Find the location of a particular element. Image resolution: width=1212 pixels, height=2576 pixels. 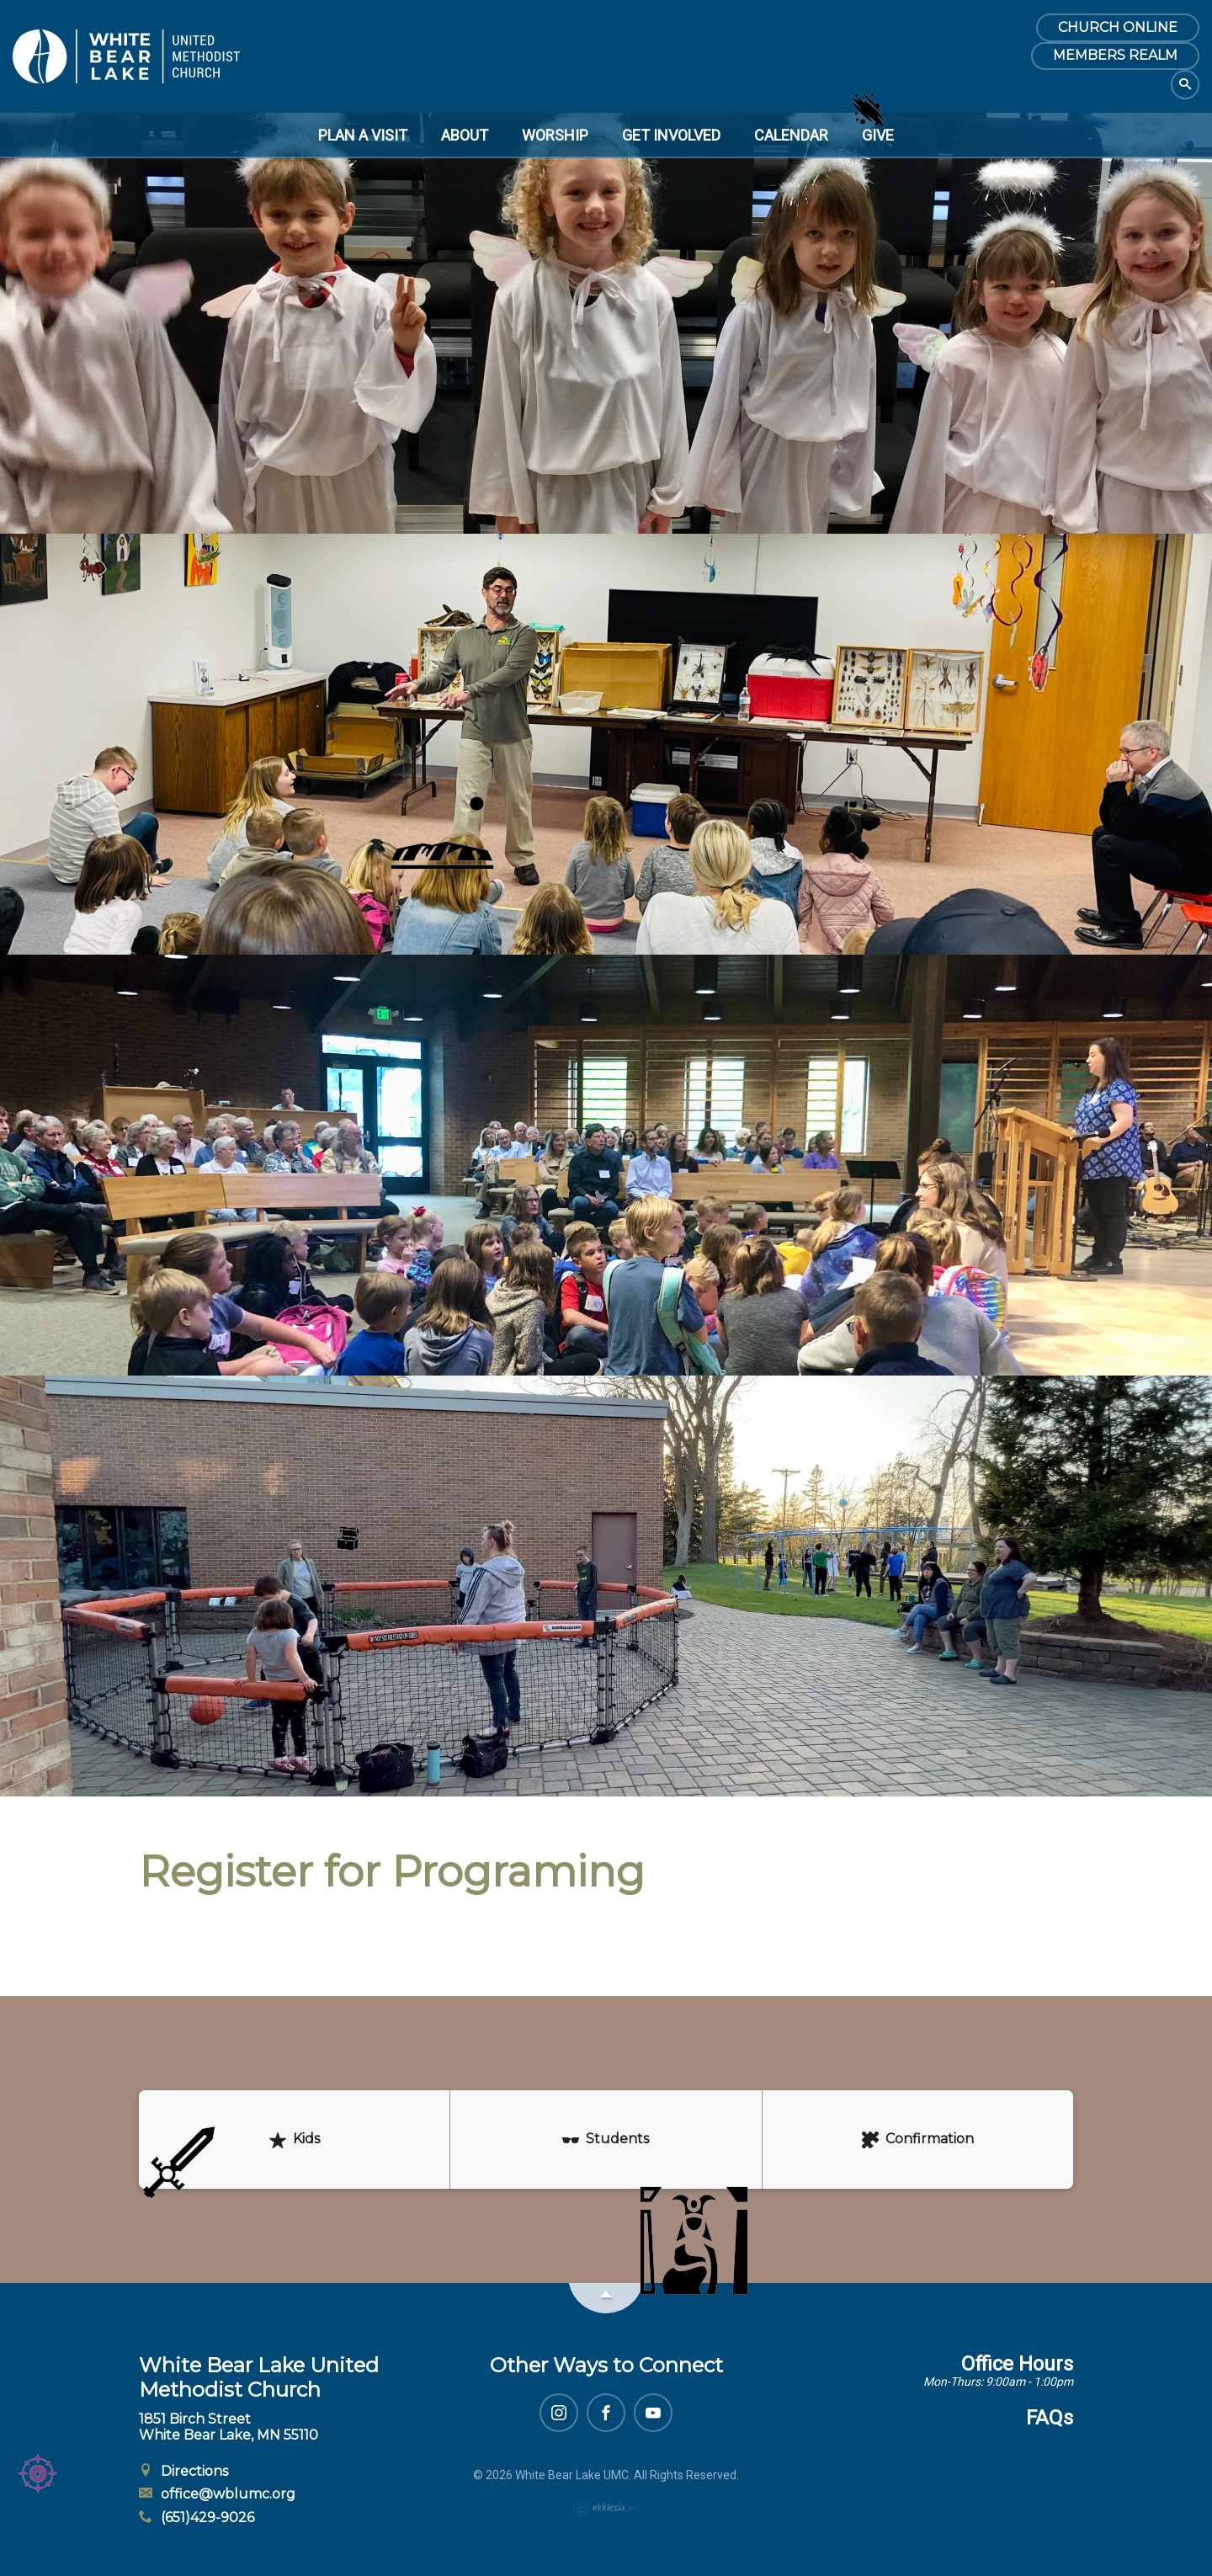

the high priestess tarot card is located at coordinates (694, 2240).